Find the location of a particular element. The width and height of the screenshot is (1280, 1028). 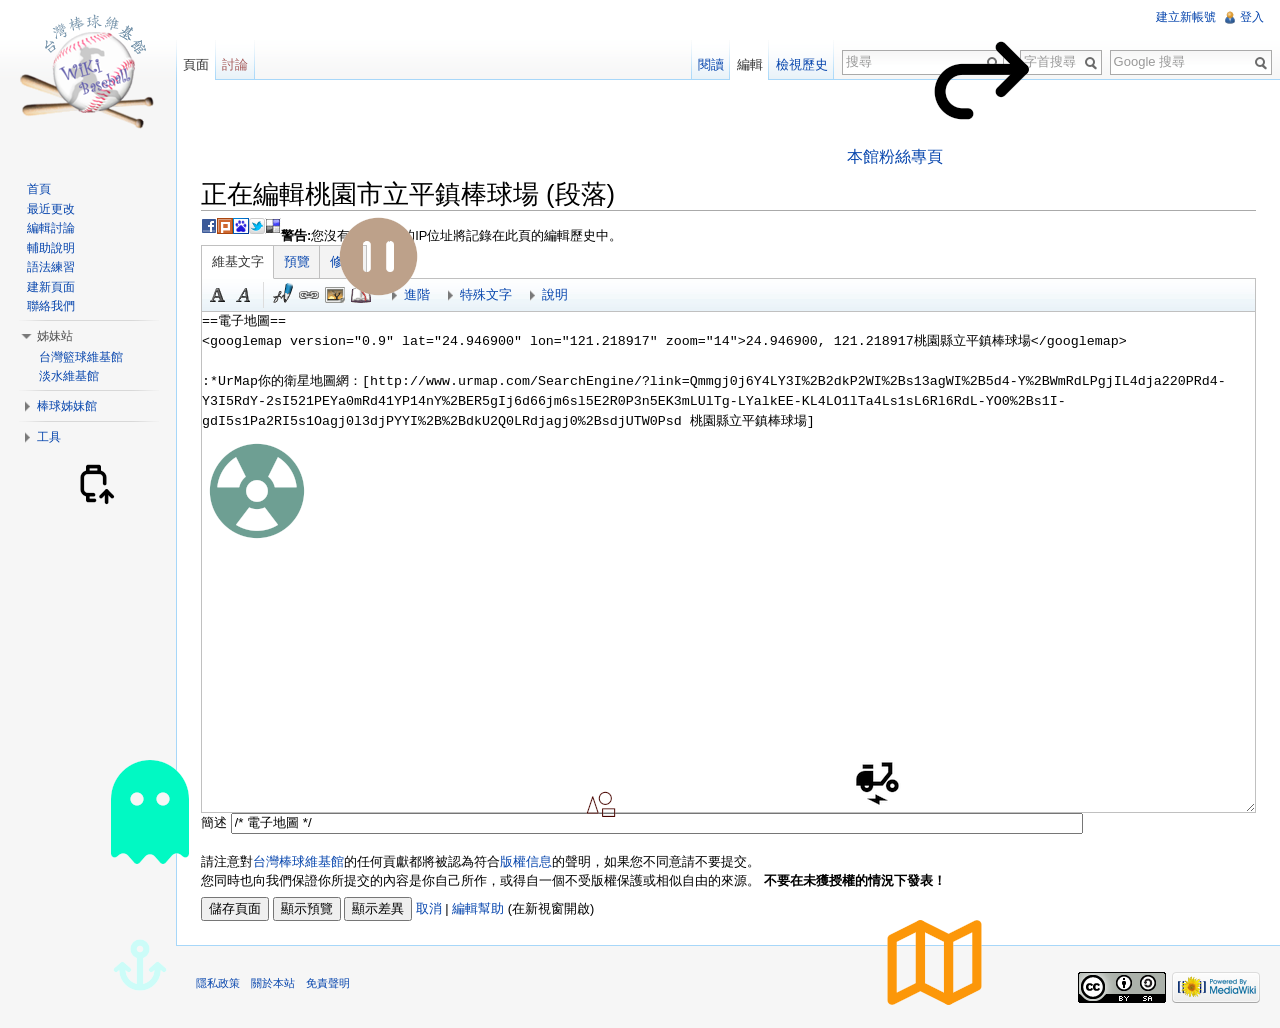

upload data from smartwatch is located at coordinates (93, 483).